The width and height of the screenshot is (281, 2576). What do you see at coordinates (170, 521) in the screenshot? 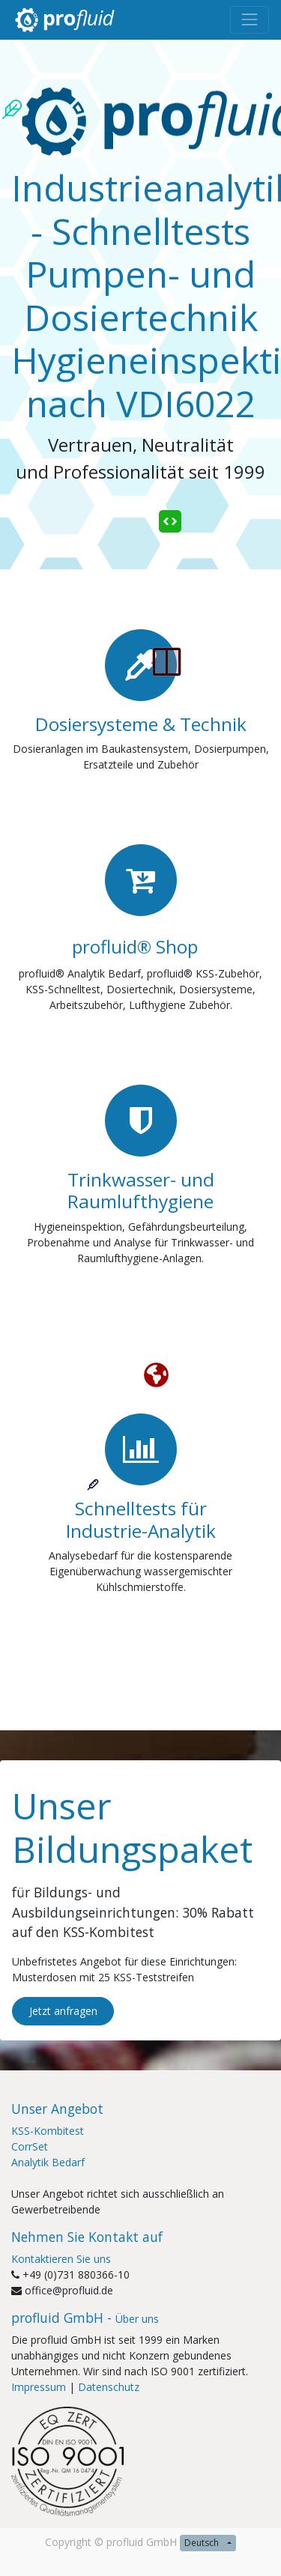
I see `view or edit source code` at bounding box center [170, 521].